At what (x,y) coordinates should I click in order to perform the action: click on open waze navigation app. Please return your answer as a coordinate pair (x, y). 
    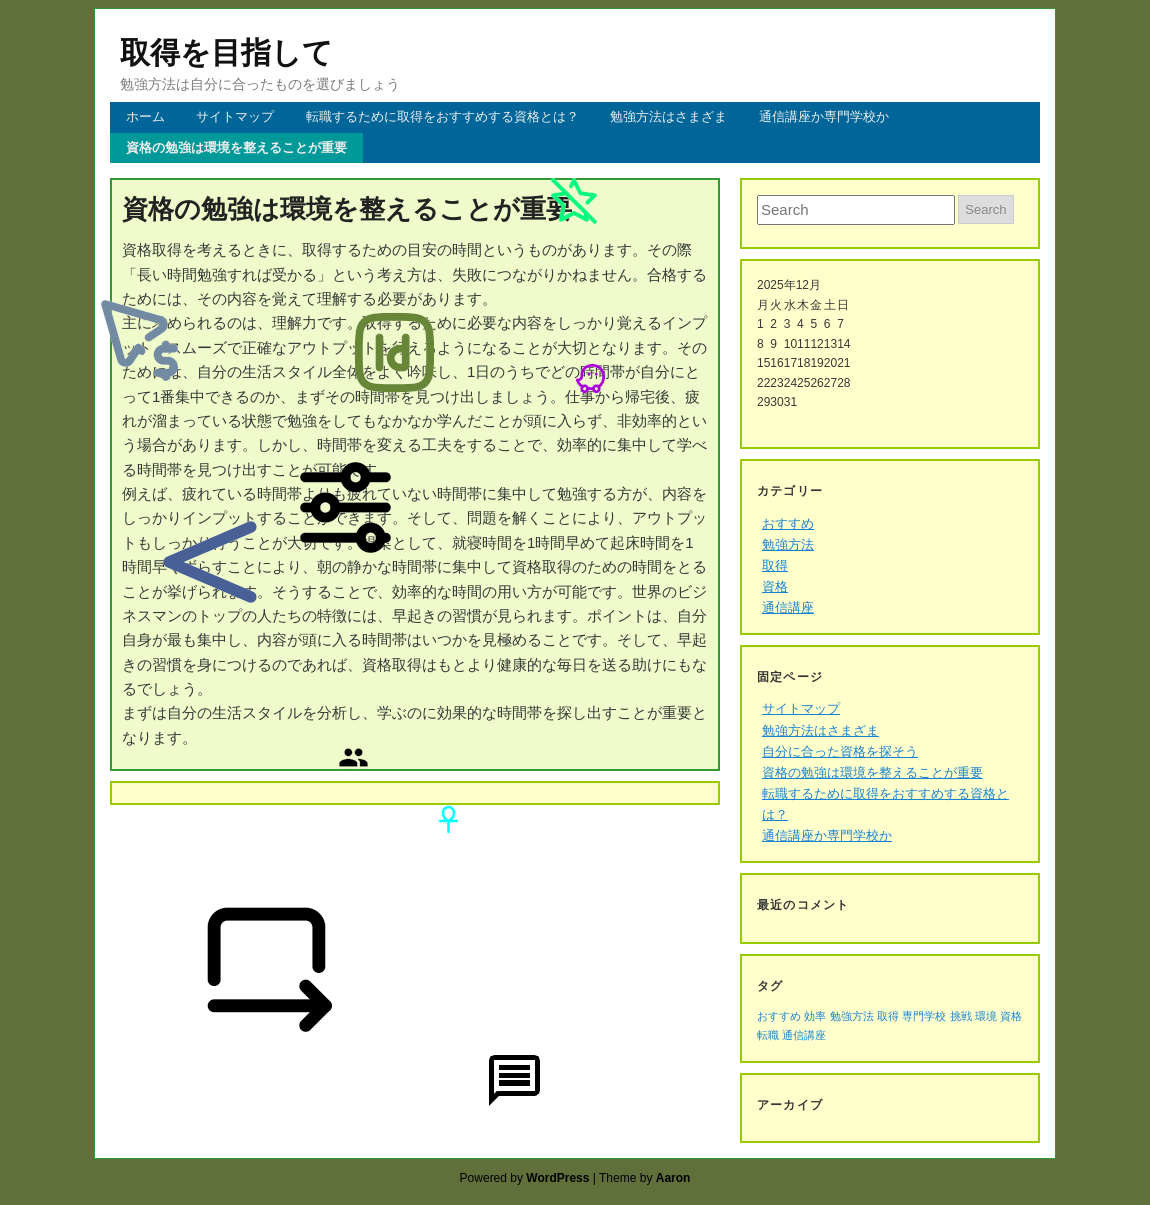
    Looking at the image, I should click on (590, 378).